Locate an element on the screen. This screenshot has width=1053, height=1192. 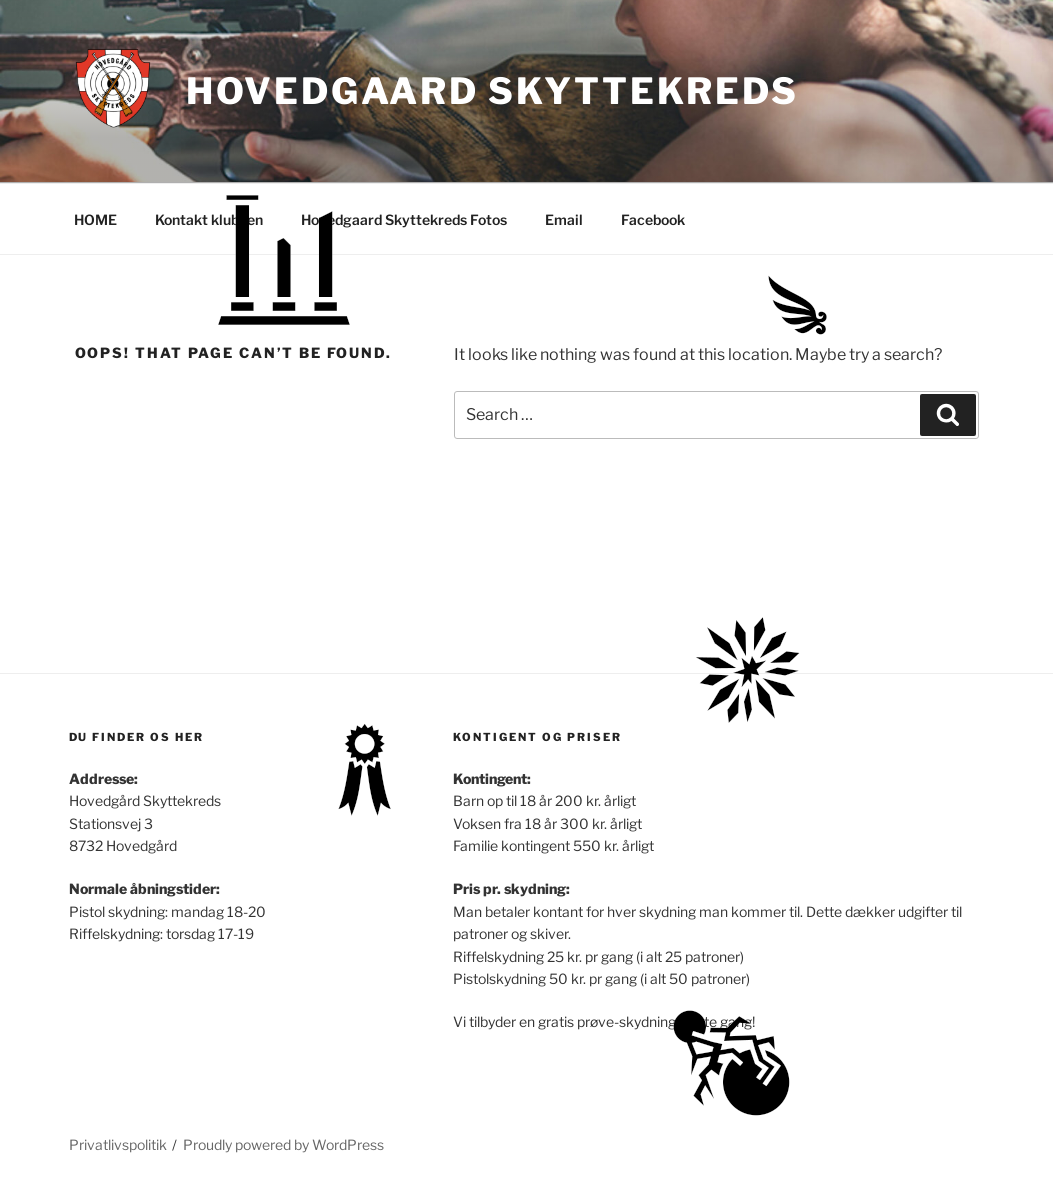
indicates electrical or energy-based attack is located at coordinates (731, 1062).